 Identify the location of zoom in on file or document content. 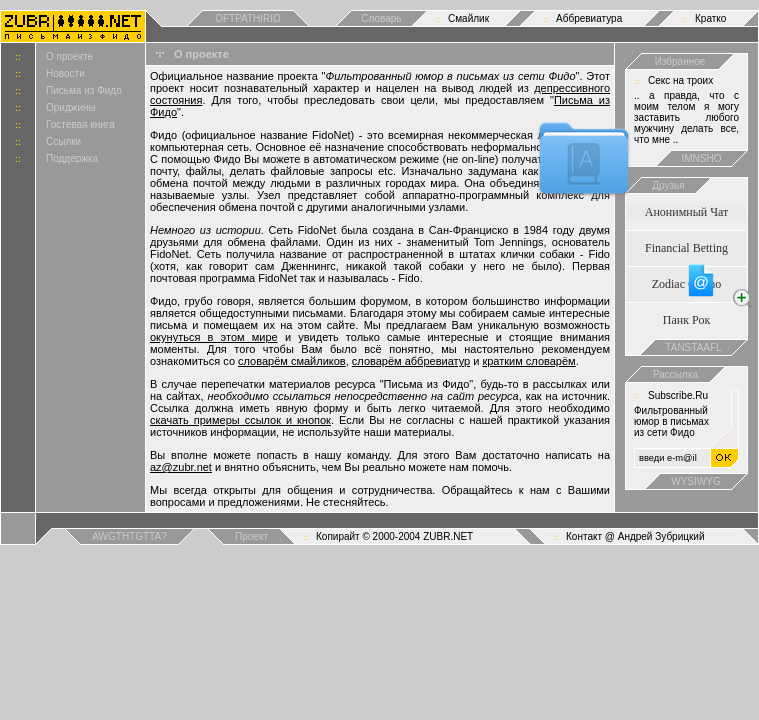
(742, 298).